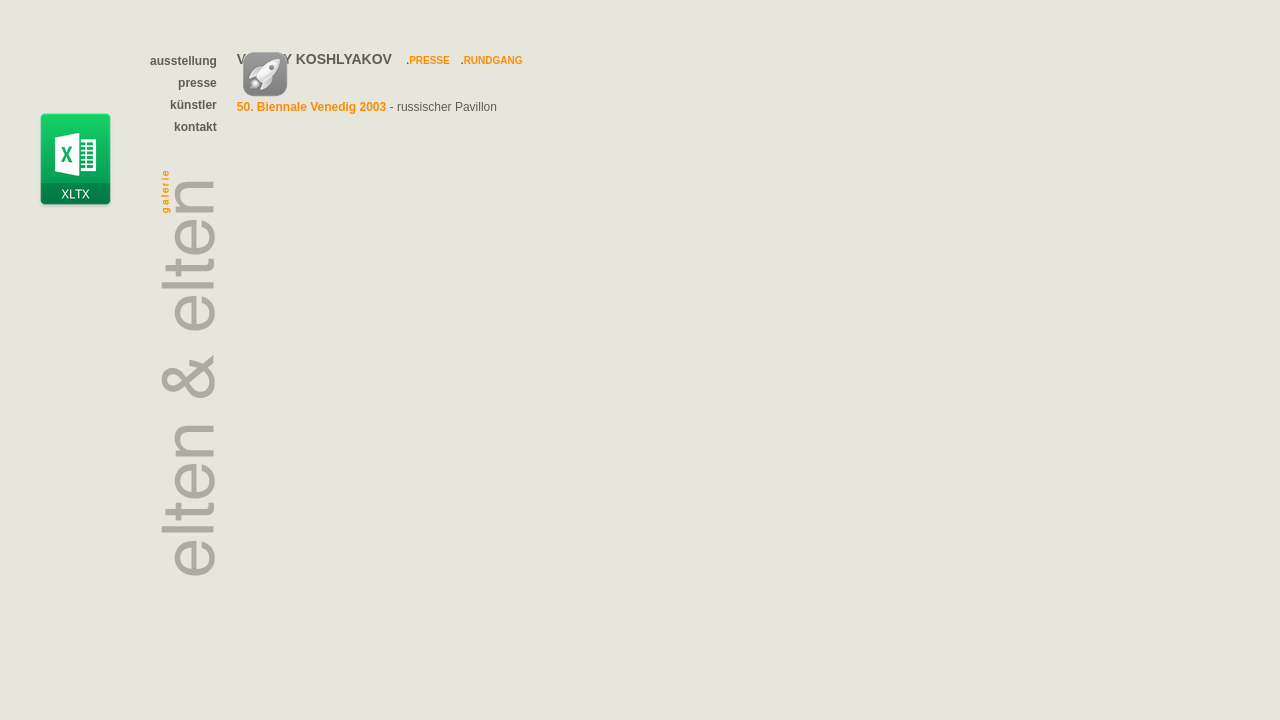 This screenshot has width=1280, height=720. What do you see at coordinates (265, 74) in the screenshot?
I see `open the games app or game center` at bounding box center [265, 74].